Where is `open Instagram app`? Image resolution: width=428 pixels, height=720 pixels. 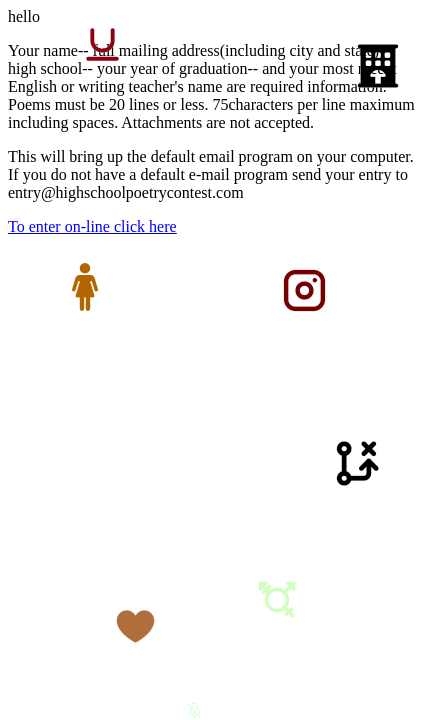
open Instagram app is located at coordinates (304, 290).